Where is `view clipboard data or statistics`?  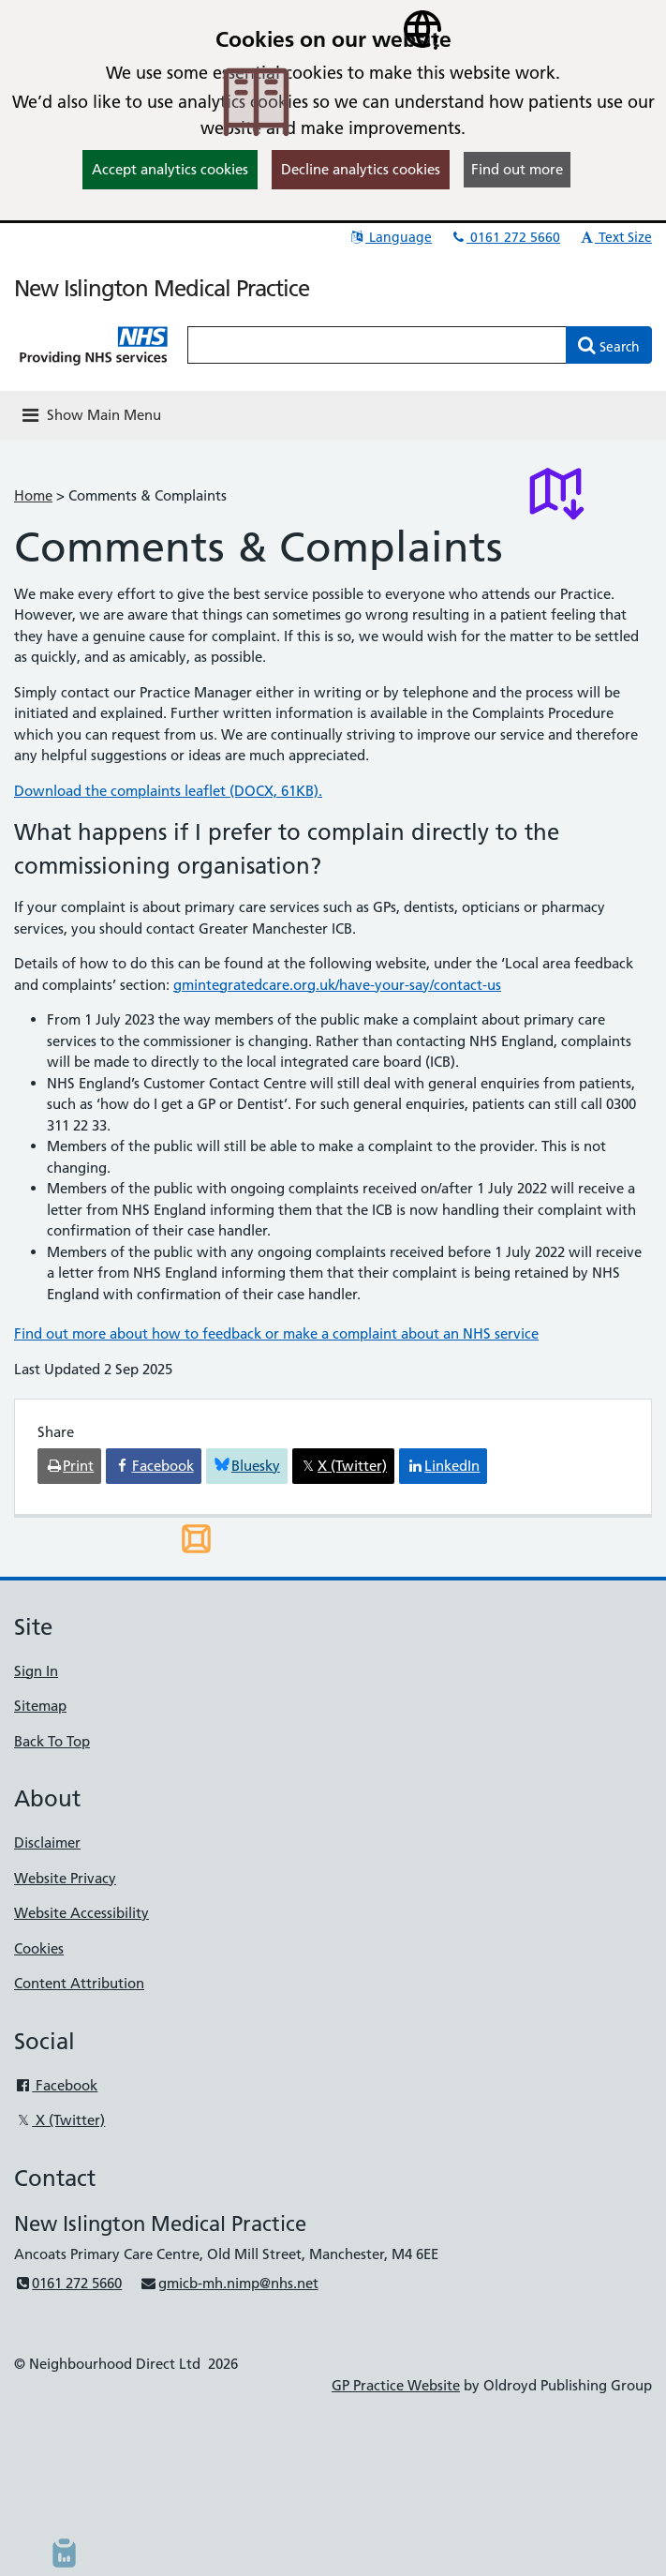 view clipboard data or statistics is located at coordinates (64, 2553).